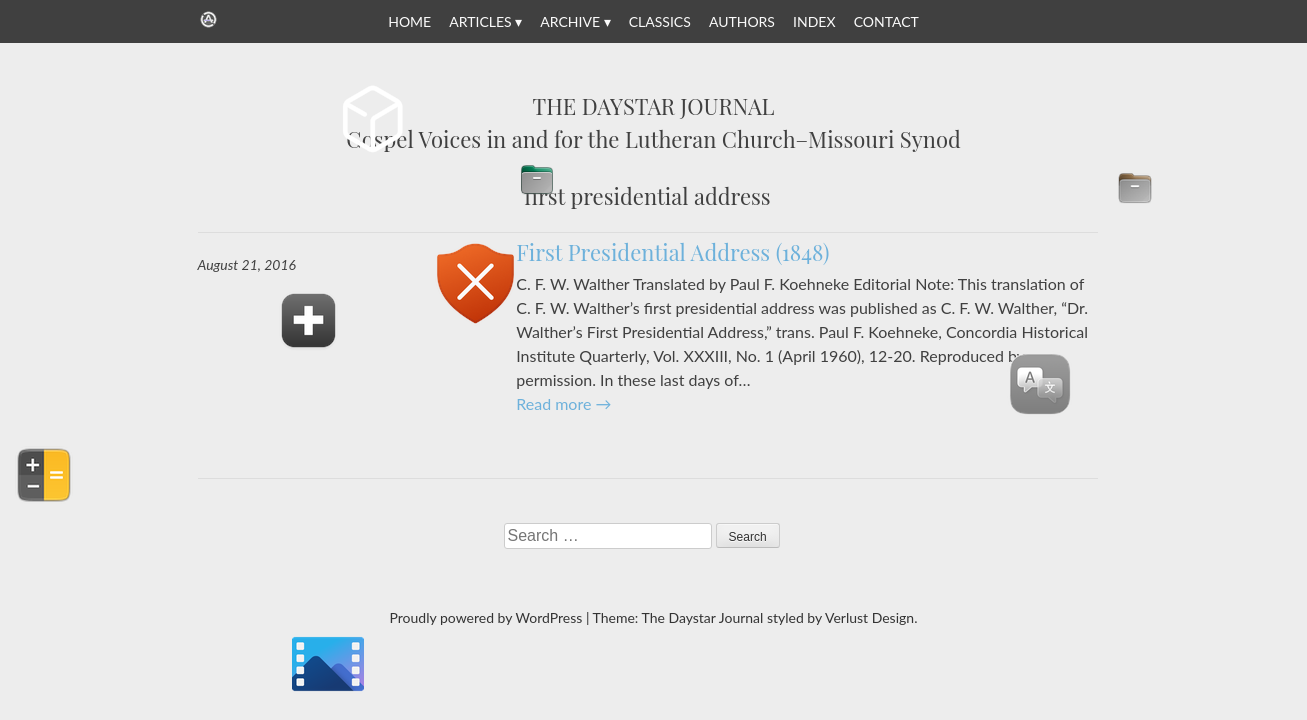  I want to click on open 3D Viewer app, so click(373, 119).